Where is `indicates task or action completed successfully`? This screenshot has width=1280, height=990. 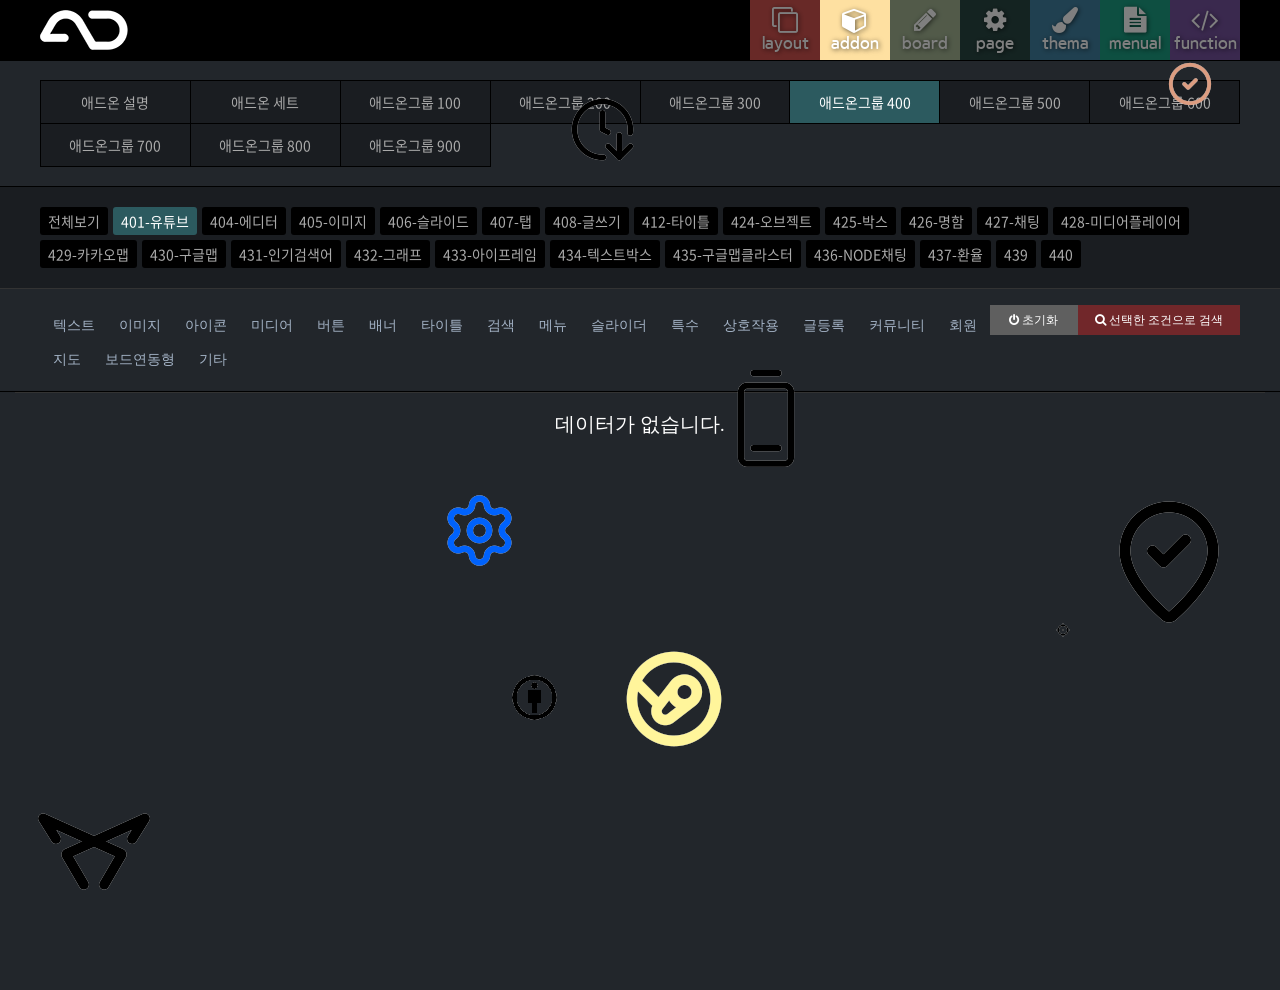
indicates task or action completed successfully is located at coordinates (1190, 84).